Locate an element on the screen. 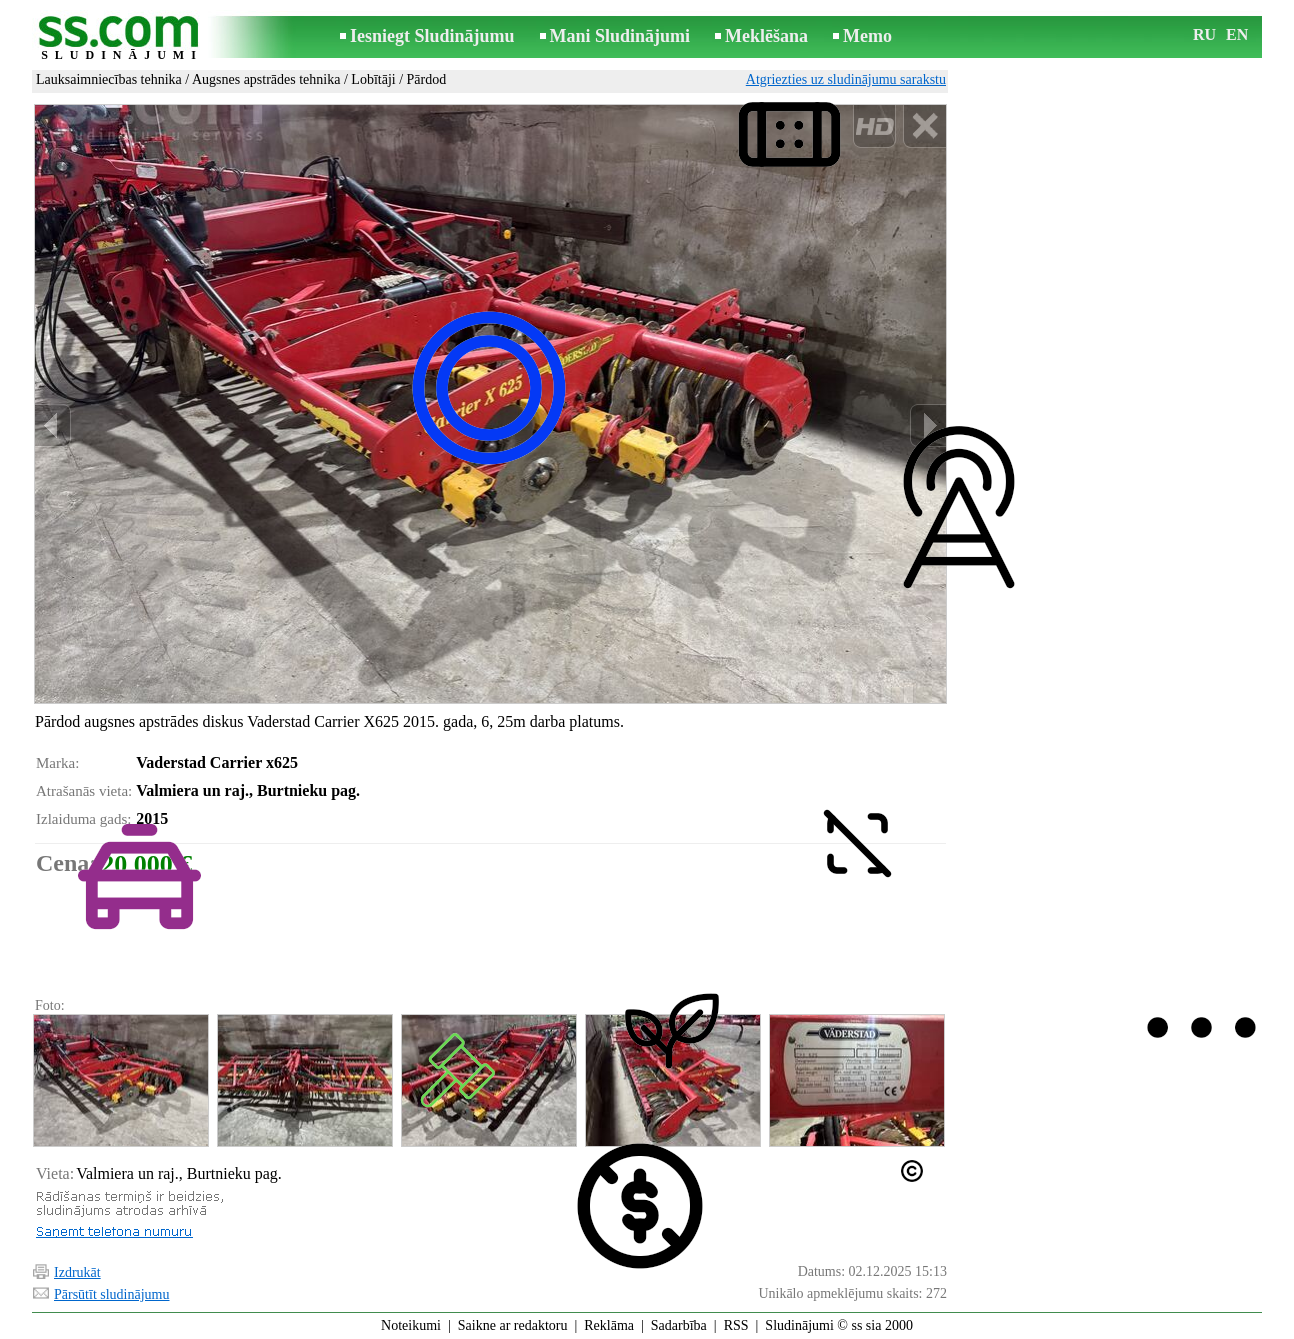 The image size is (1294, 1339). indicates cellular network signal or connectivity is located at coordinates (959, 510).